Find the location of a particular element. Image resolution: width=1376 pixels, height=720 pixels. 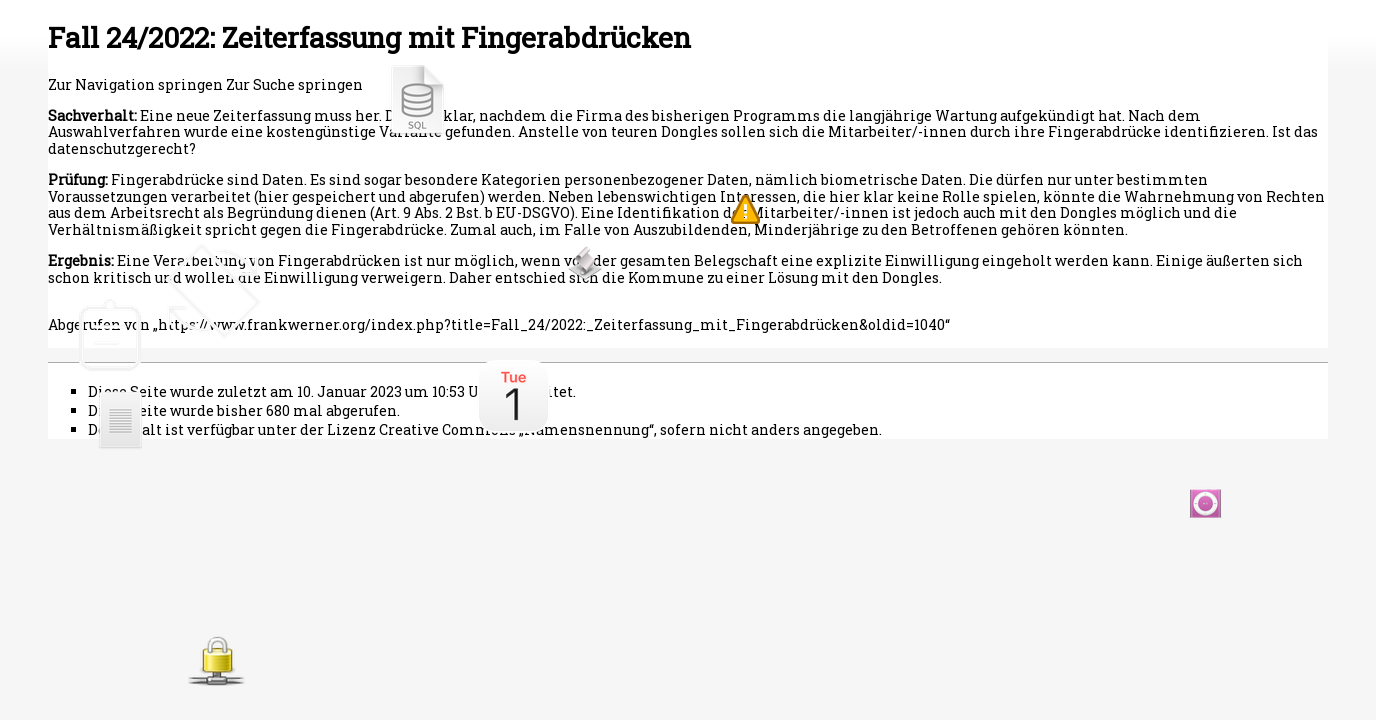

indicates a OneDrive sync warning or issue is located at coordinates (745, 209).